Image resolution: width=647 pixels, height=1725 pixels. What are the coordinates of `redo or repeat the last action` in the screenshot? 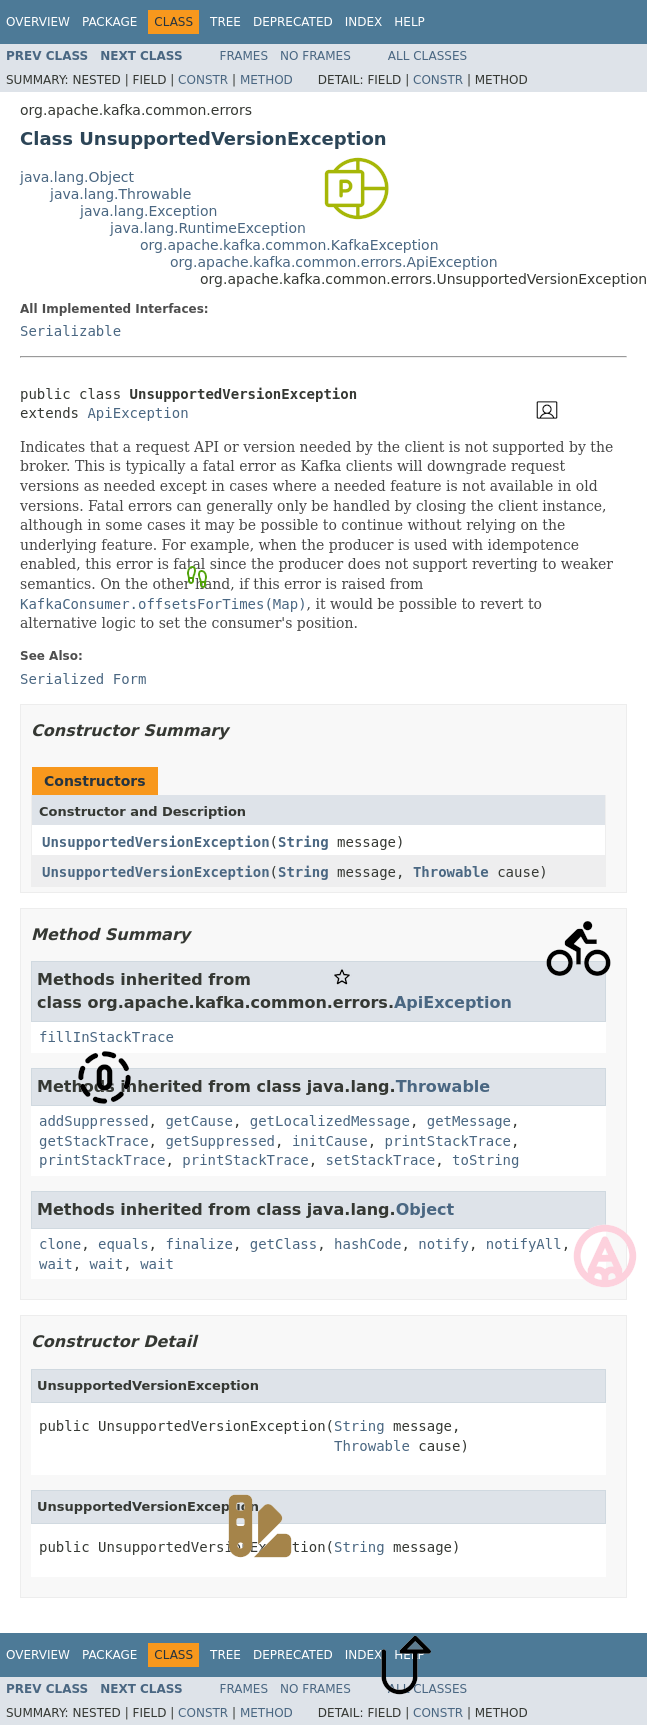 It's located at (404, 1665).